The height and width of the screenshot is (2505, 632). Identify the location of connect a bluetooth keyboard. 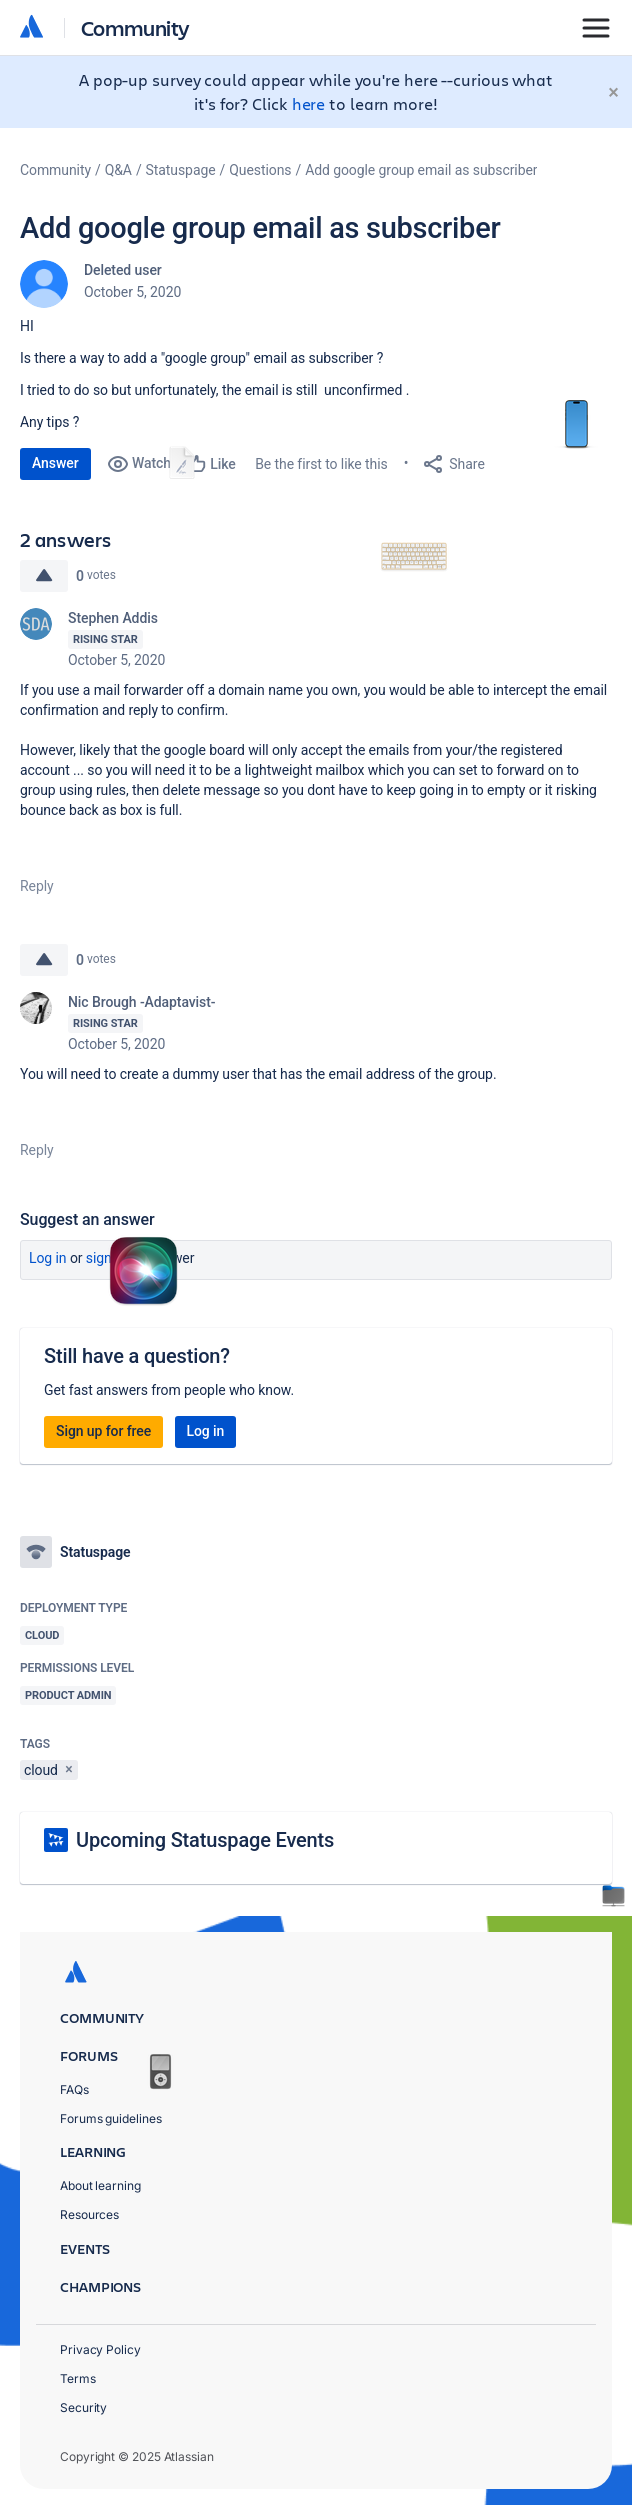
(414, 556).